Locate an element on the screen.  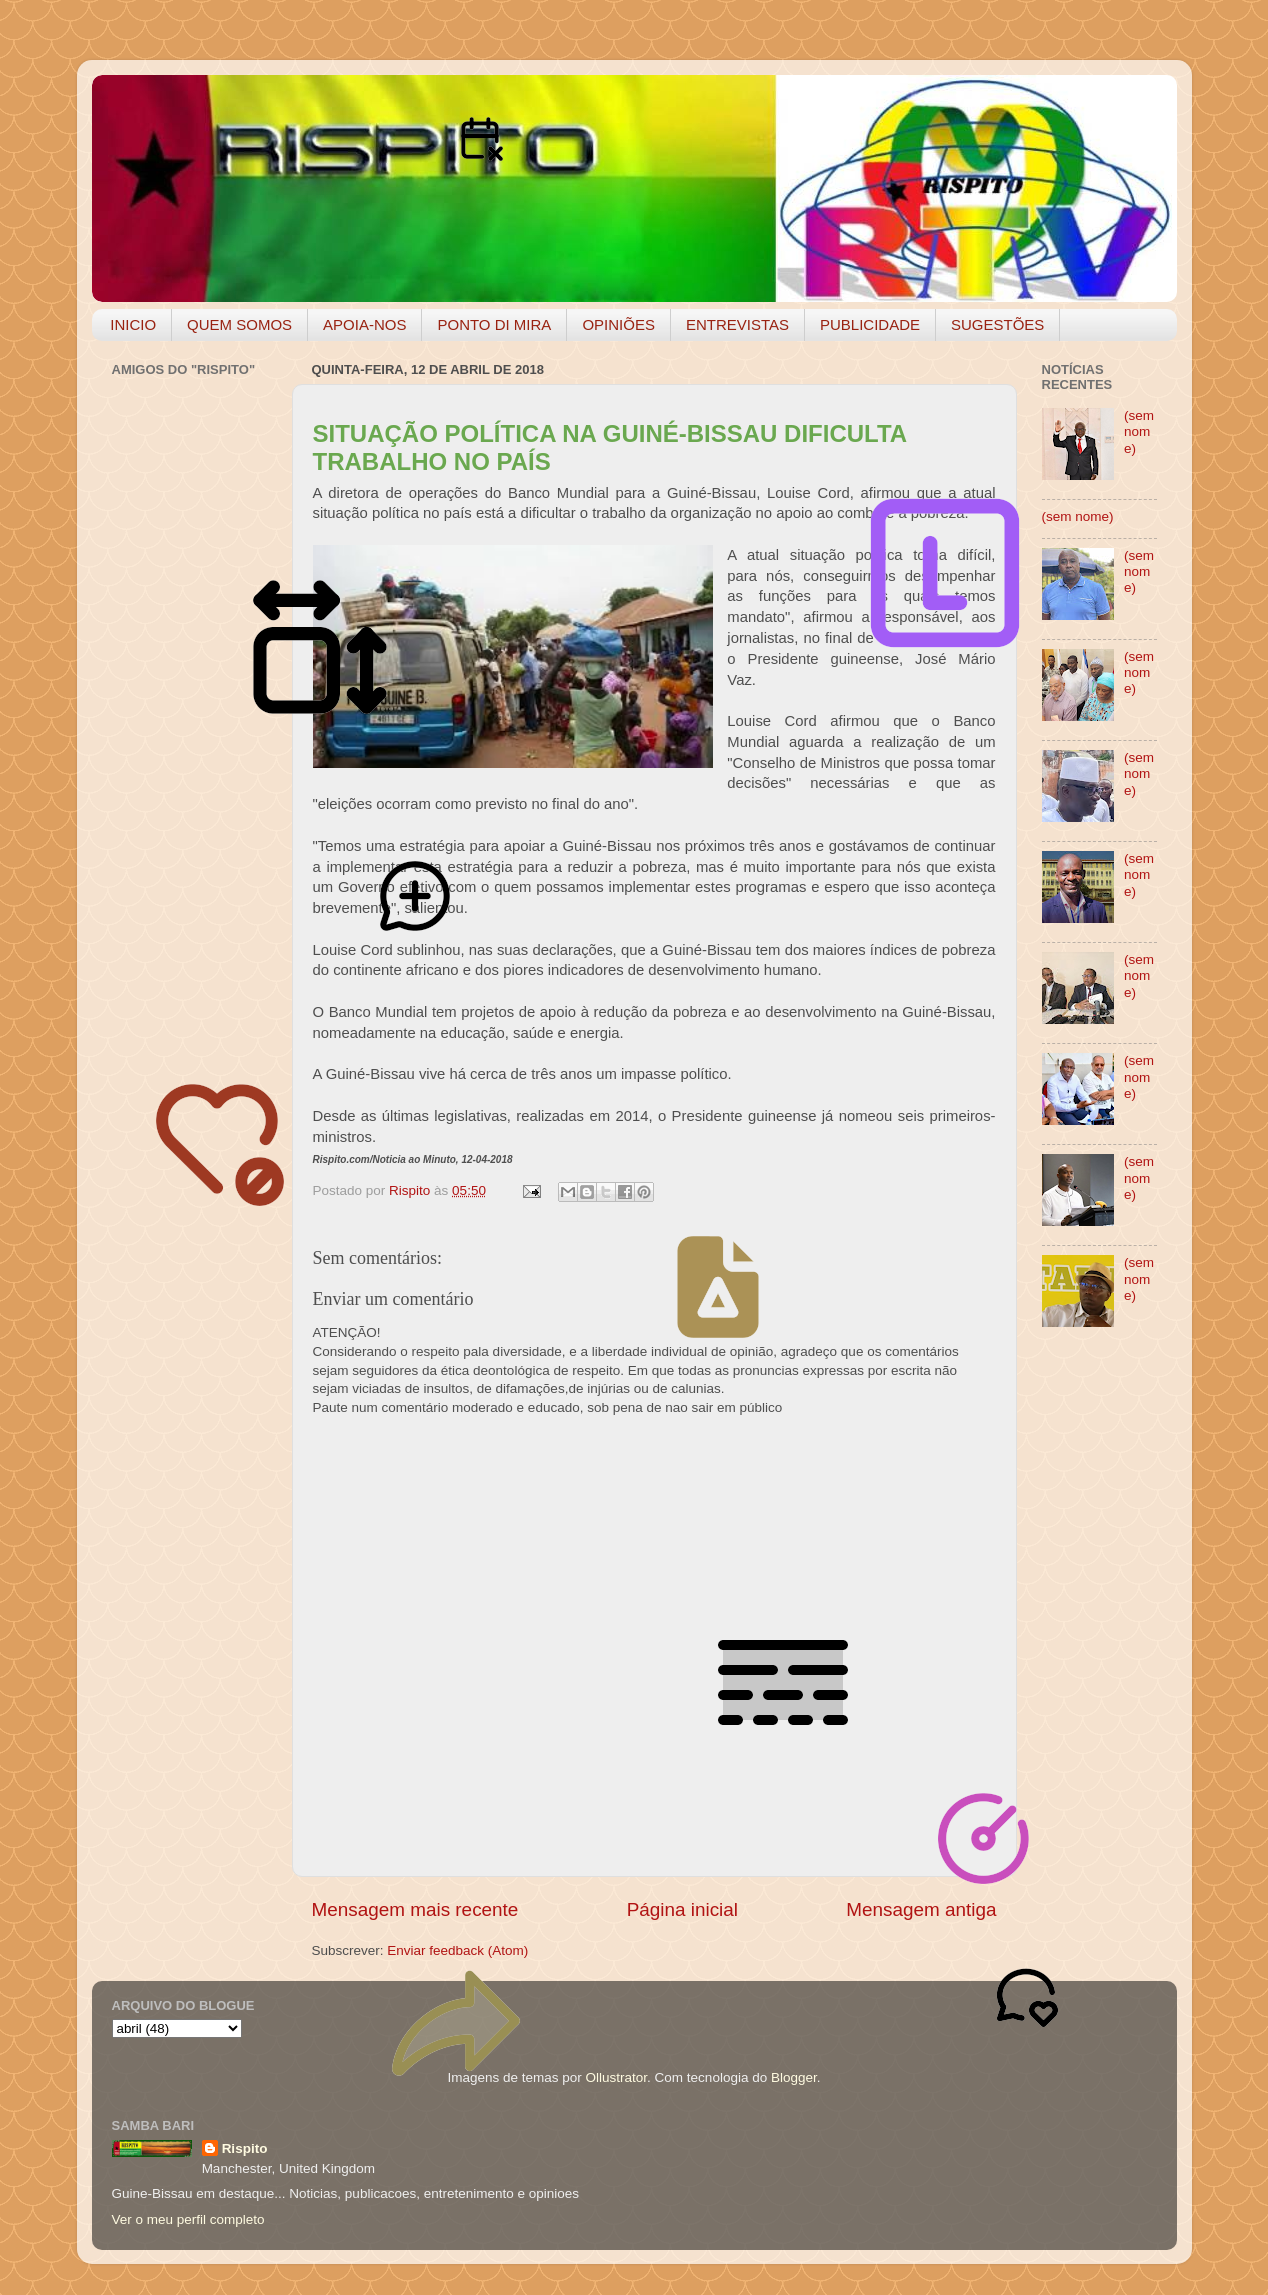
share this content is located at coordinates (456, 2030).